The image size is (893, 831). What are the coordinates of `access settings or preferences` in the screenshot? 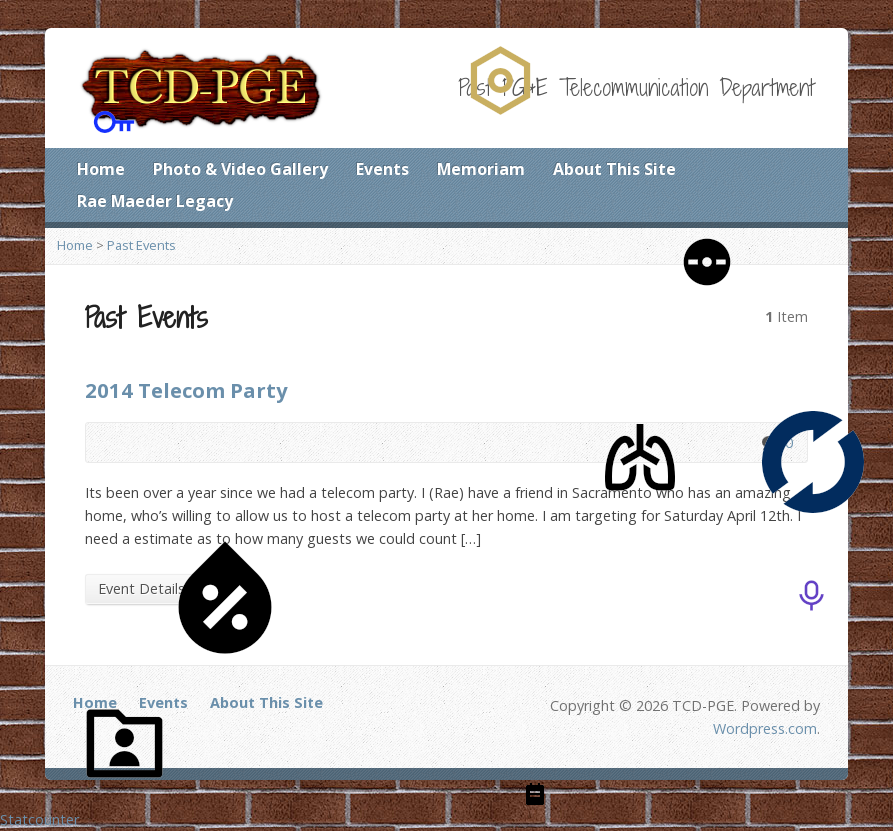 It's located at (500, 80).